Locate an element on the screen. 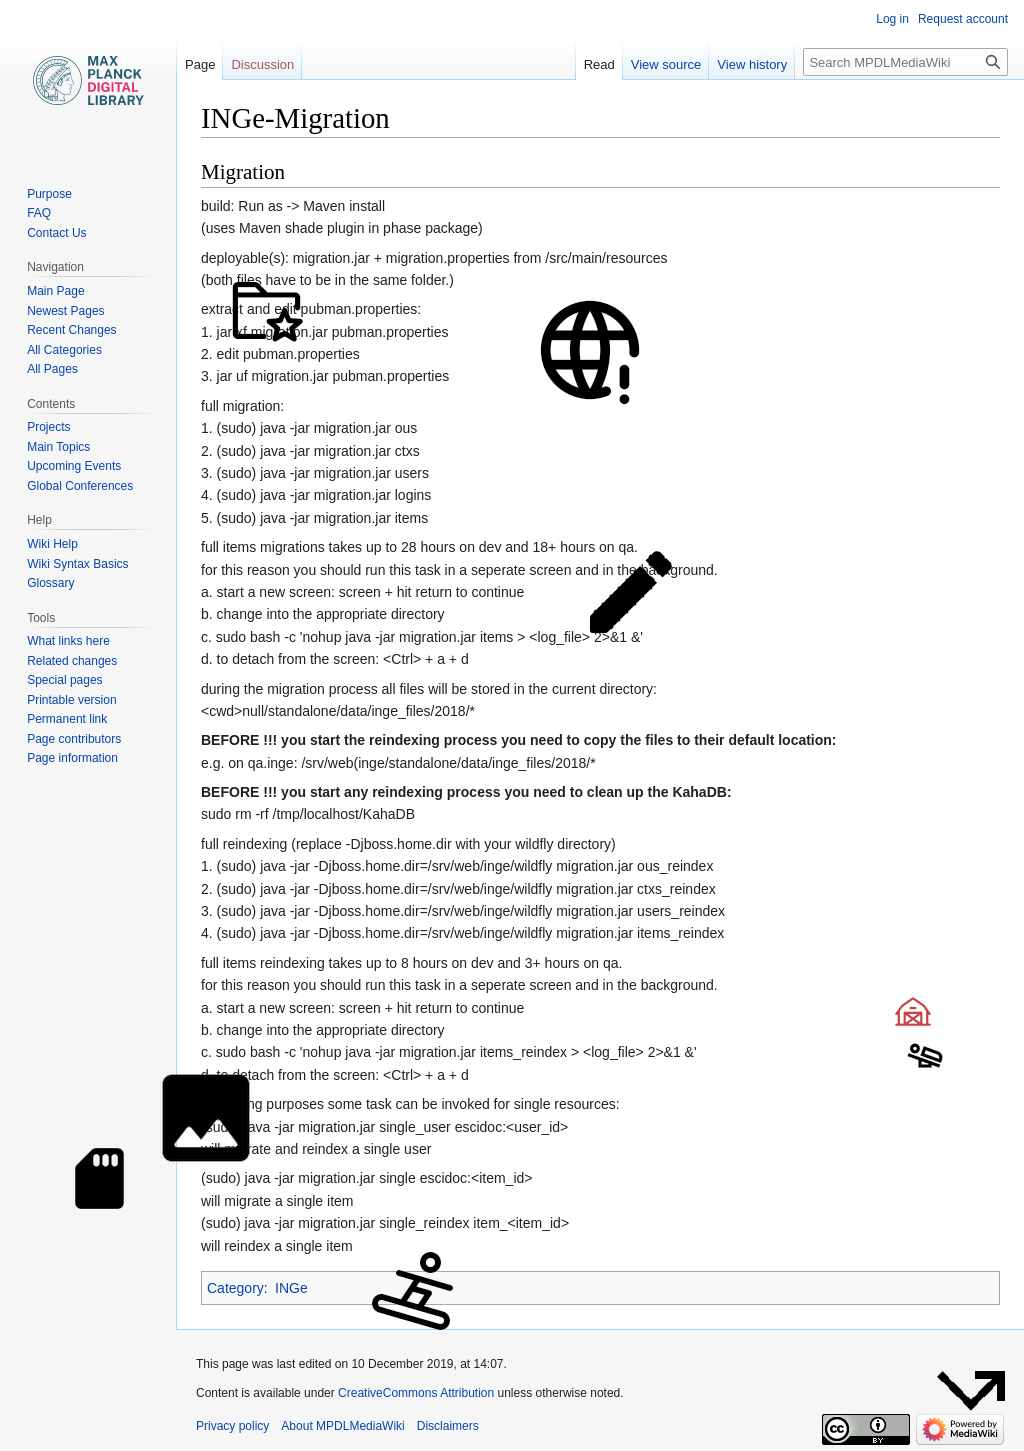 The height and width of the screenshot is (1451, 1024). indicates an outgoing call that wasn't answered is located at coordinates (971, 1390).